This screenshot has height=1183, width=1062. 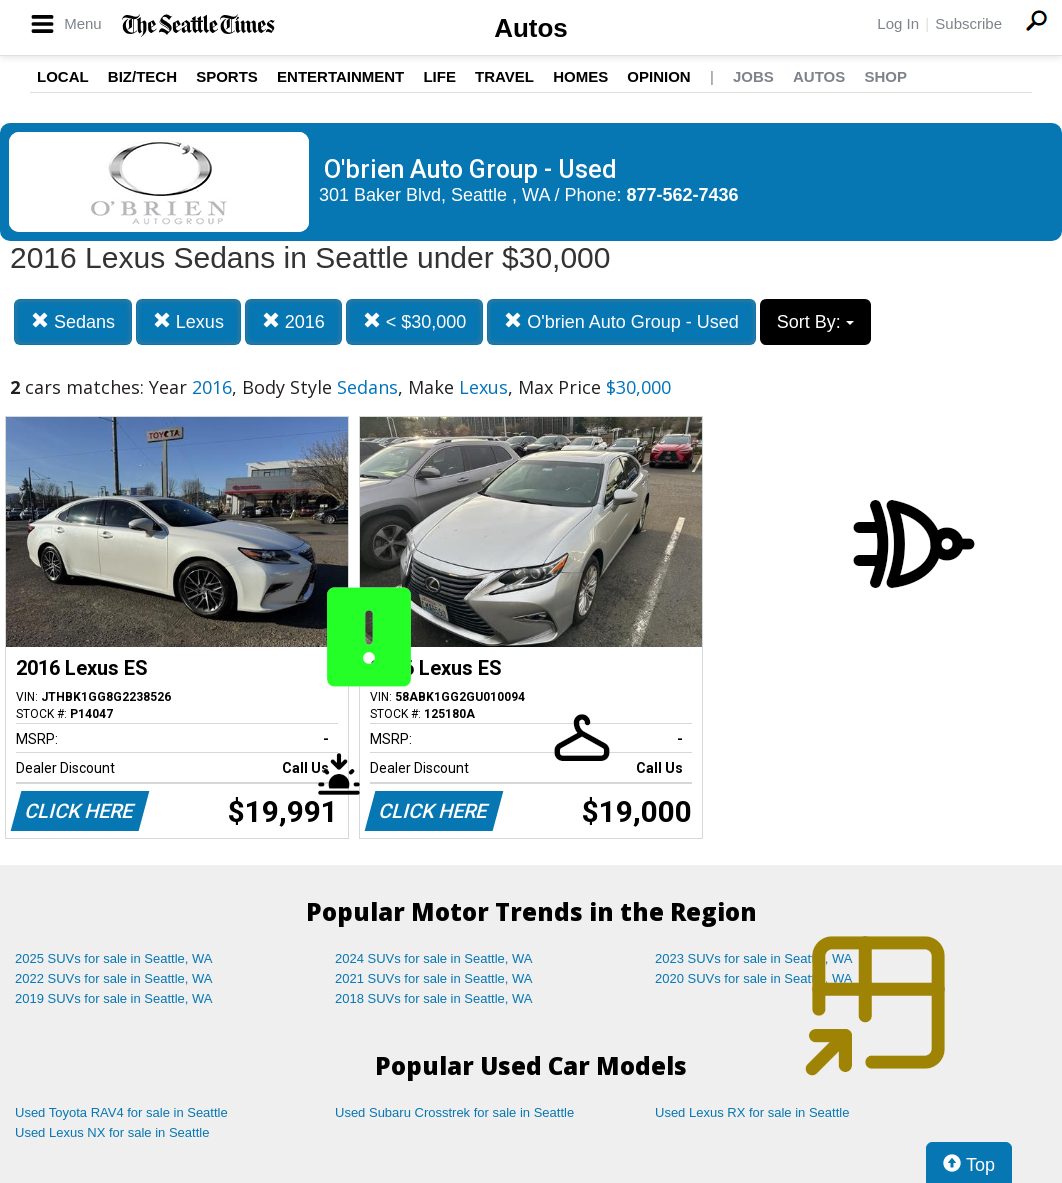 What do you see at coordinates (339, 774) in the screenshot?
I see `indicates sunset or evening time` at bounding box center [339, 774].